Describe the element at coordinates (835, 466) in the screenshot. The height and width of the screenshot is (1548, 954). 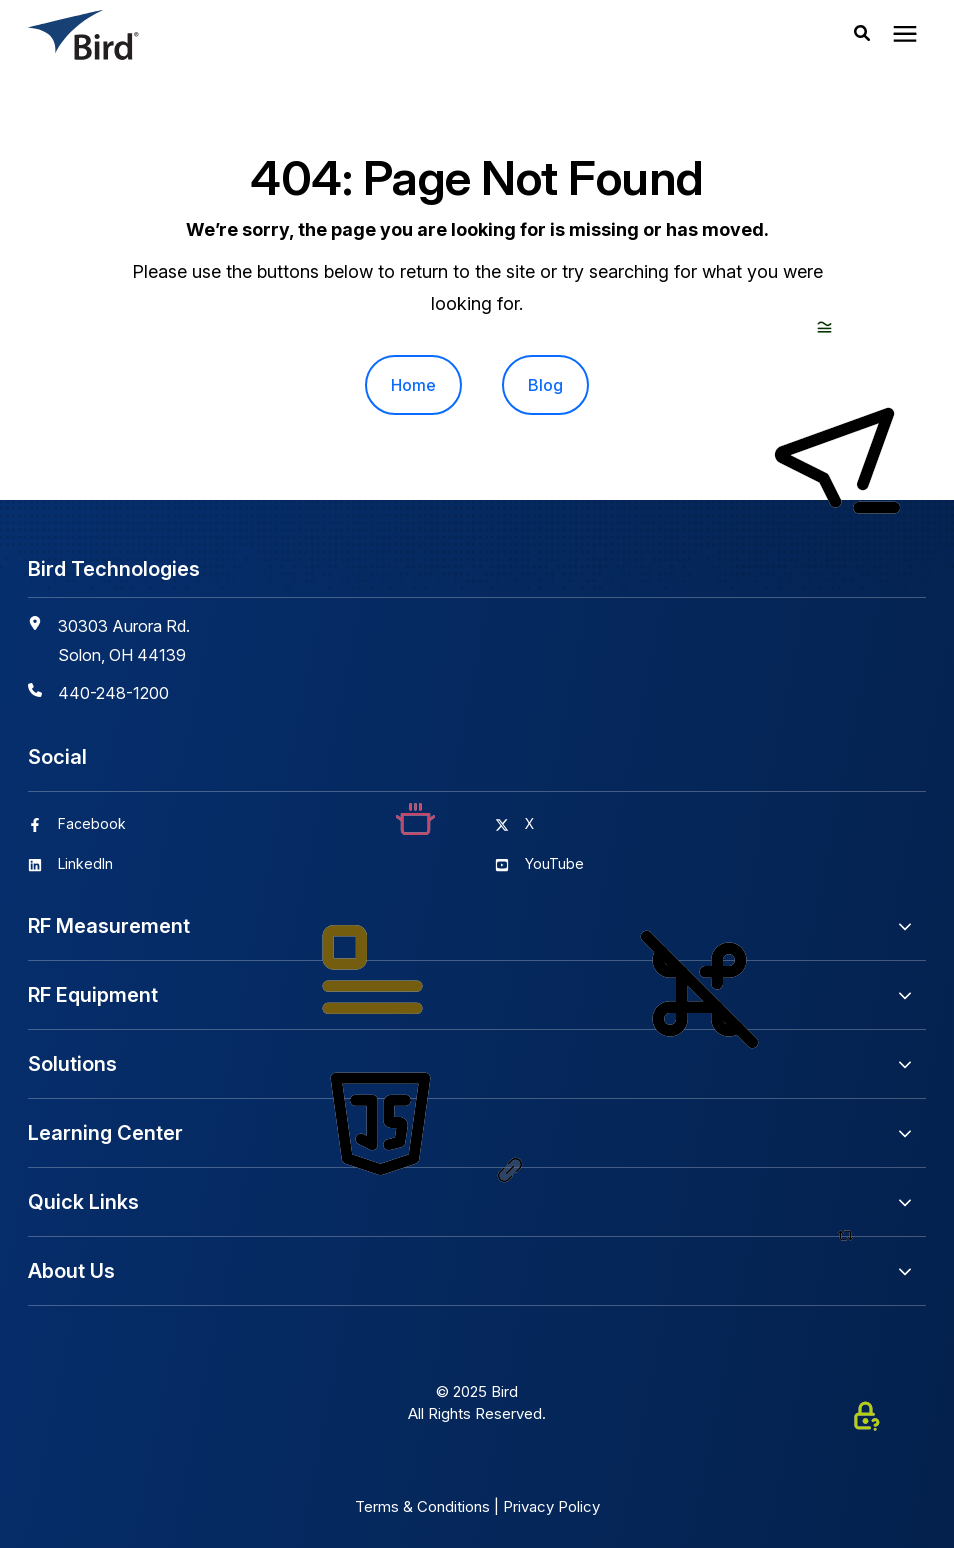
I see `remove a saved location` at that location.